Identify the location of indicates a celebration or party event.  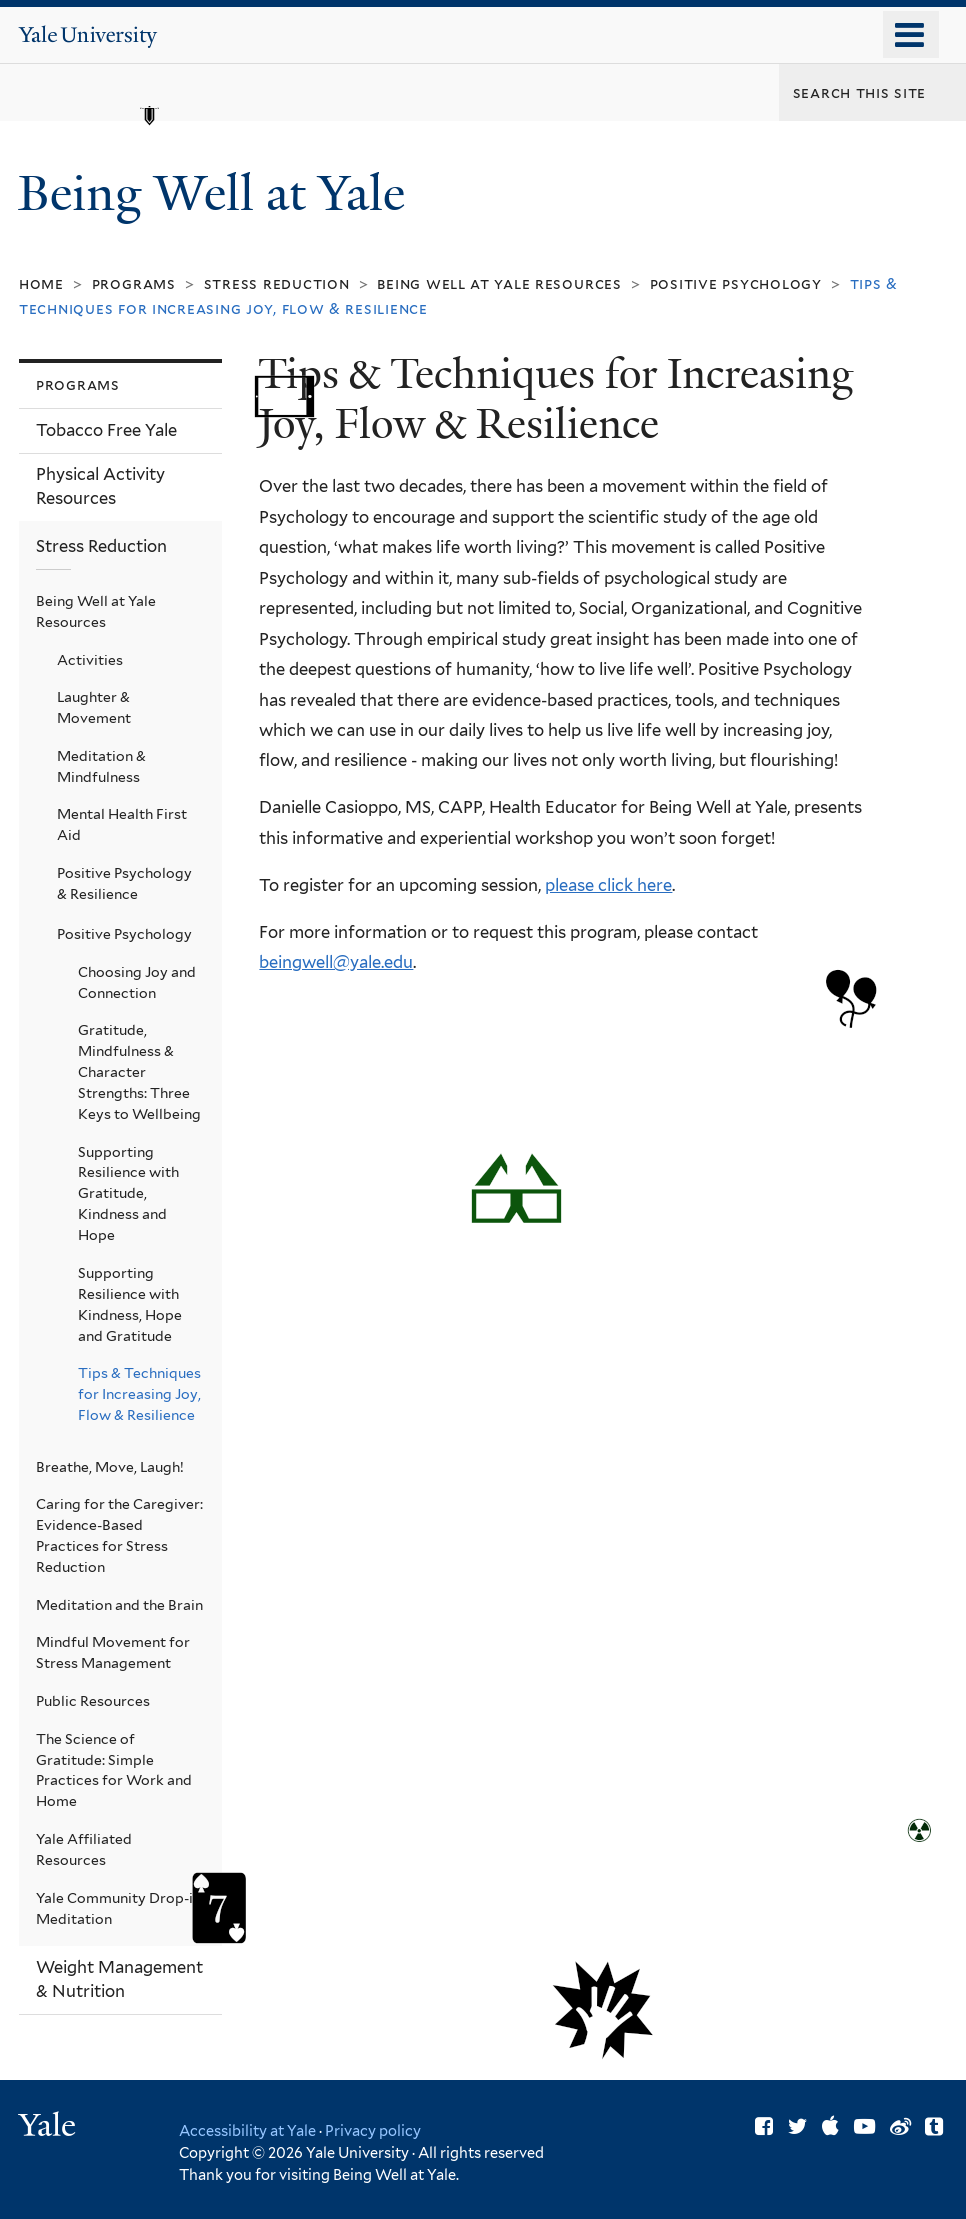
(850, 998).